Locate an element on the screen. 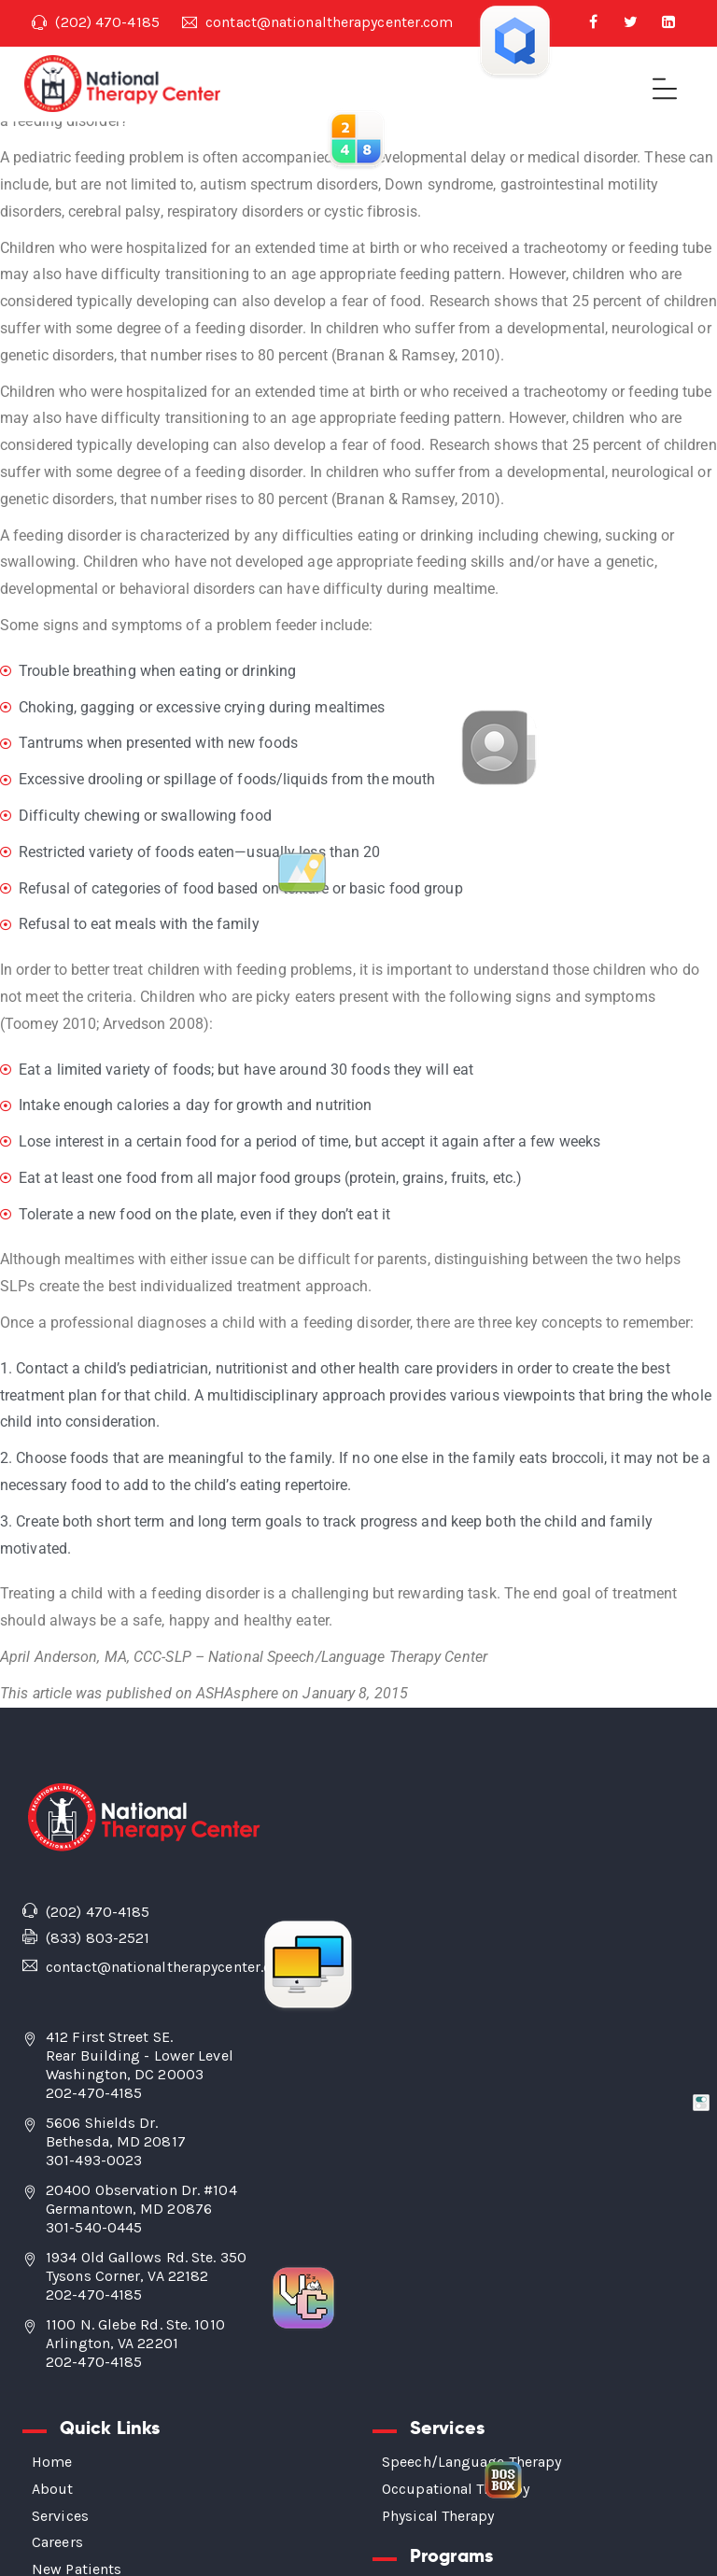 The image size is (717, 2576). open vesktop, a discord client mod is located at coordinates (303, 2297).